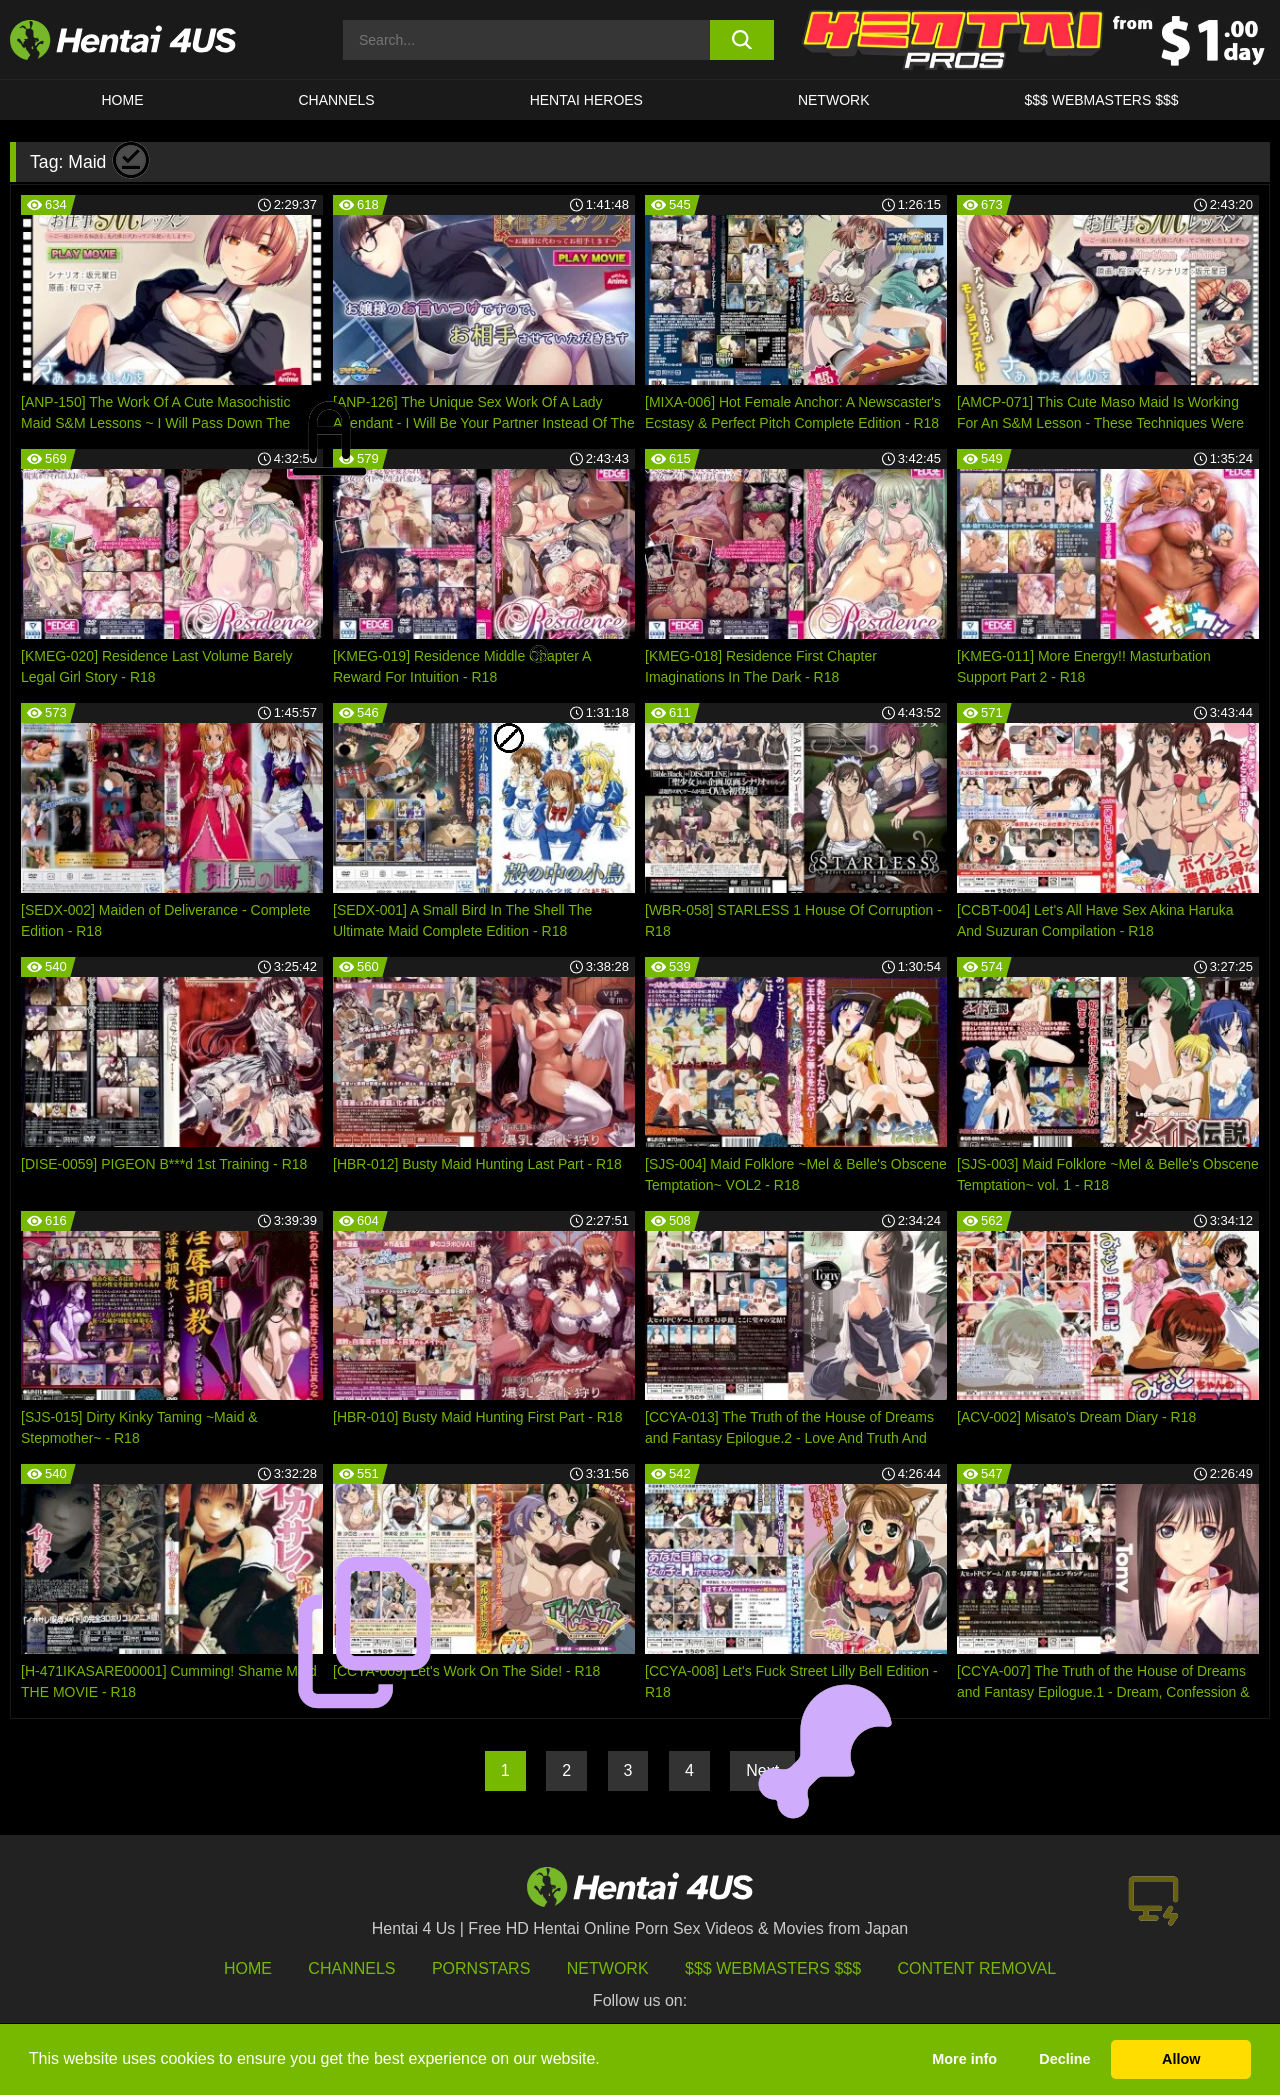 Image resolution: width=1280 pixels, height=2095 pixels. What do you see at coordinates (364, 1632) in the screenshot?
I see `copy to clipboard` at bounding box center [364, 1632].